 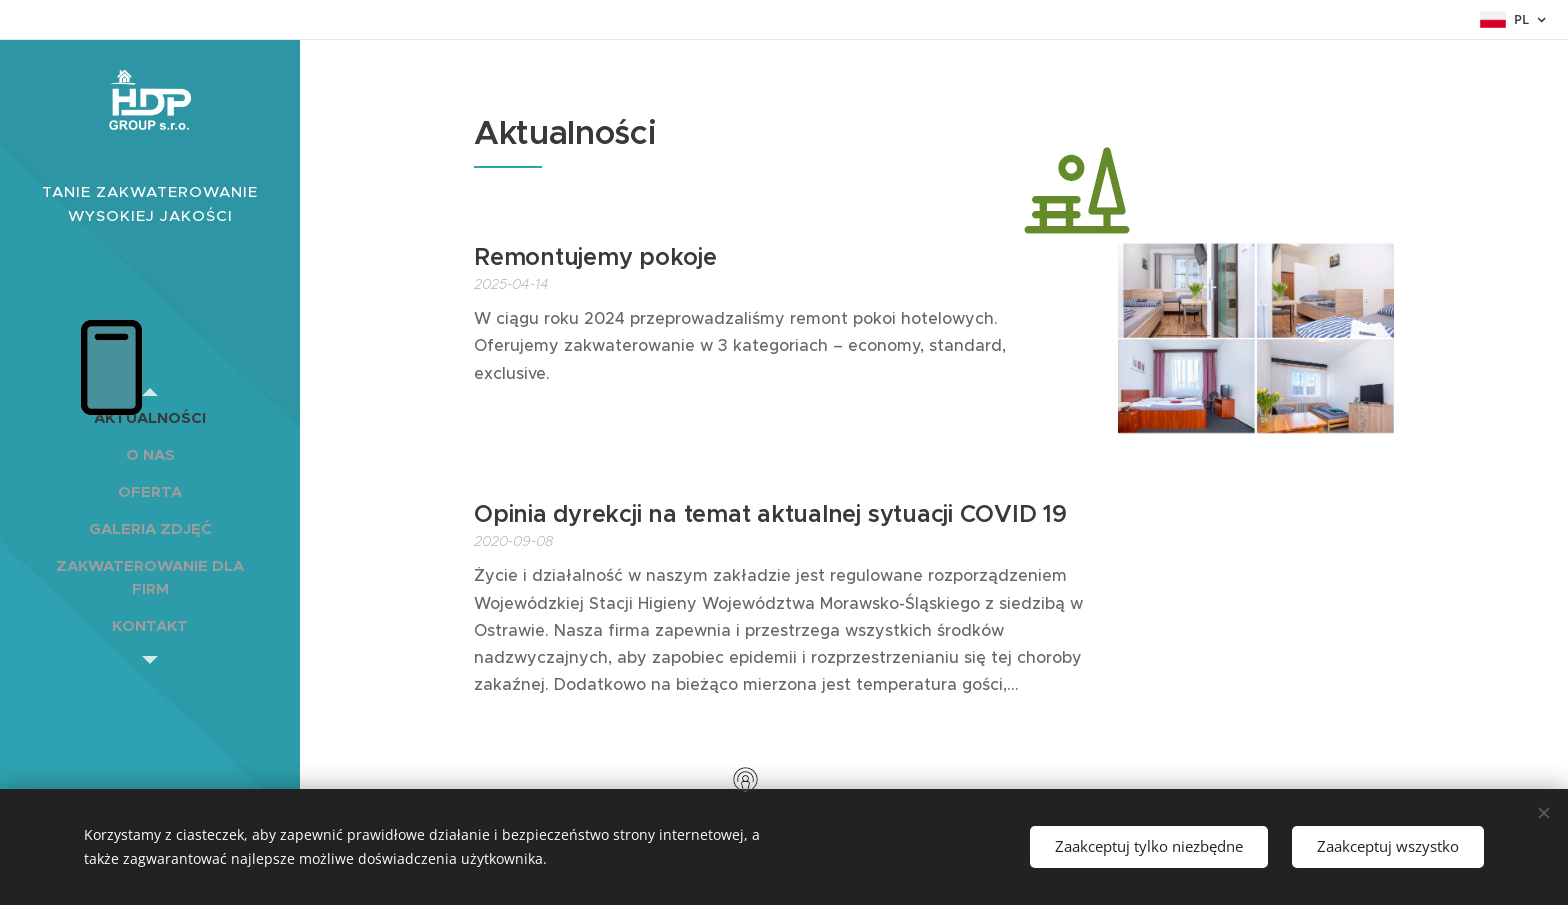 What do you see at coordinates (745, 779) in the screenshot?
I see `open apple podcasts app` at bounding box center [745, 779].